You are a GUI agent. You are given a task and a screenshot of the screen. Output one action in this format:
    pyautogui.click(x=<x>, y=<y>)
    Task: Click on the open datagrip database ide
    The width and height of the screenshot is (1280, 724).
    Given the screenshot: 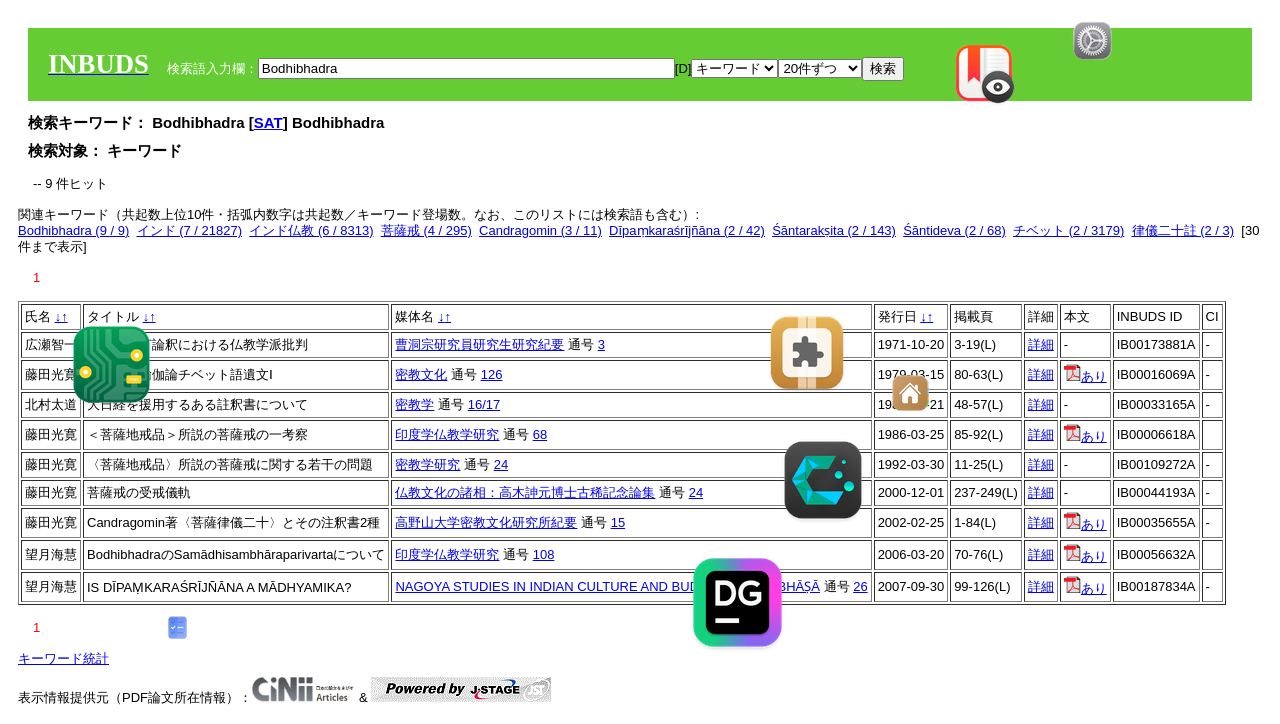 What is the action you would take?
    pyautogui.click(x=737, y=602)
    